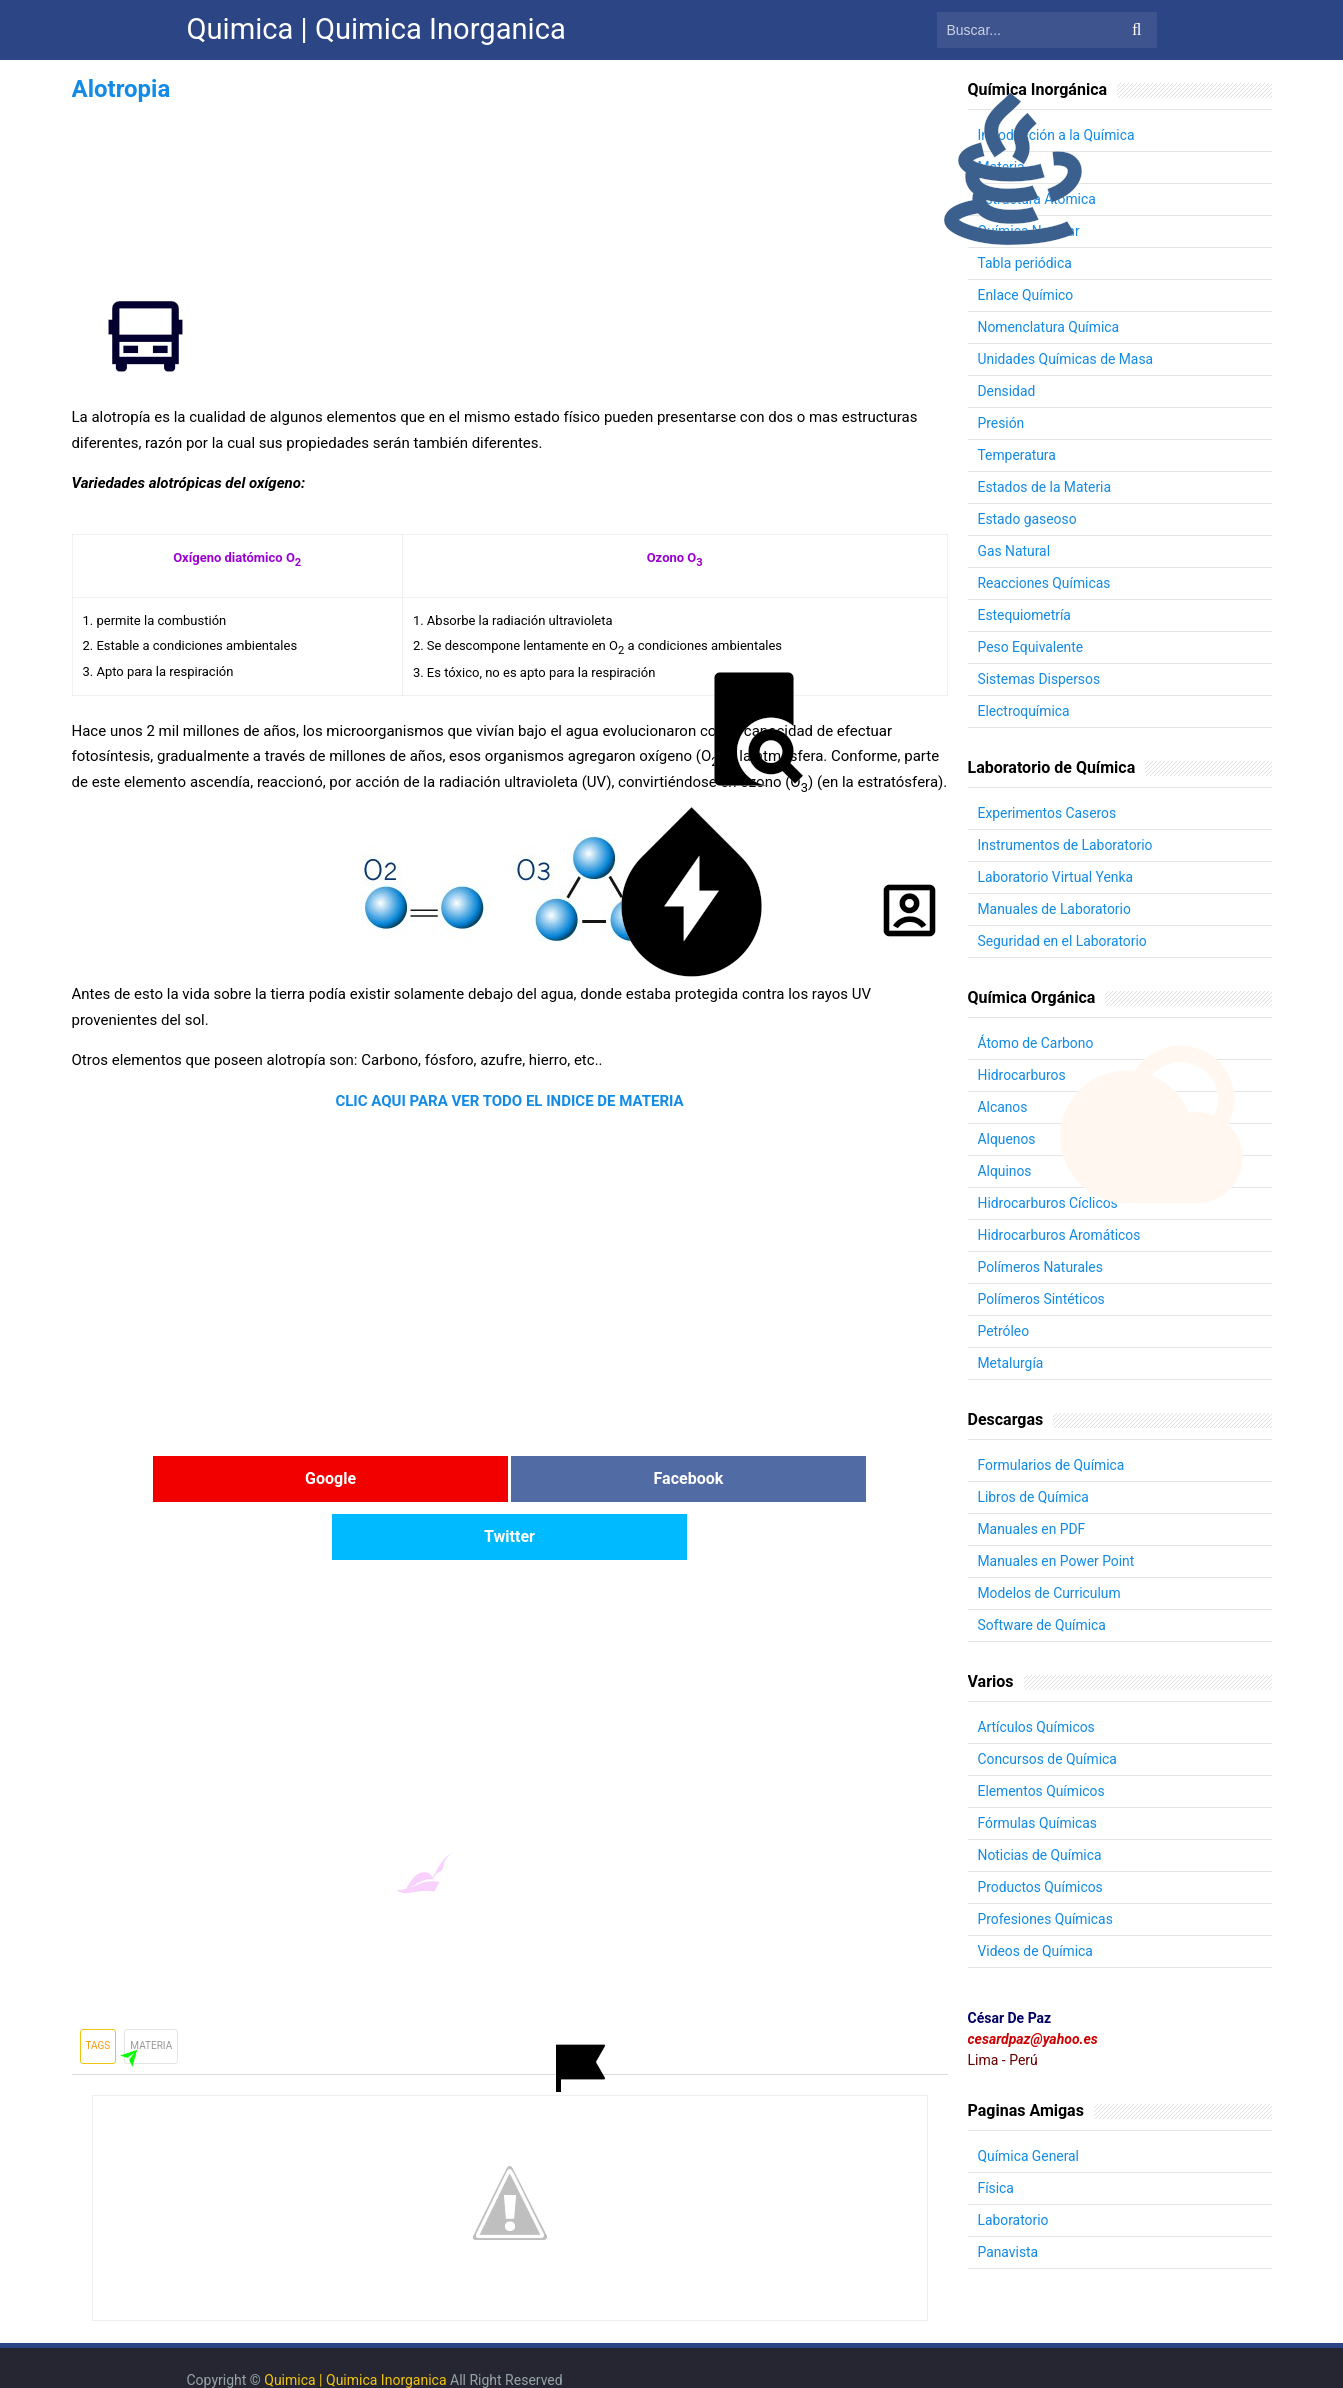 The height and width of the screenshot is (2388, 1343). I want to click on indicates partly cloudy weather conditions, so click(1151, 1128).